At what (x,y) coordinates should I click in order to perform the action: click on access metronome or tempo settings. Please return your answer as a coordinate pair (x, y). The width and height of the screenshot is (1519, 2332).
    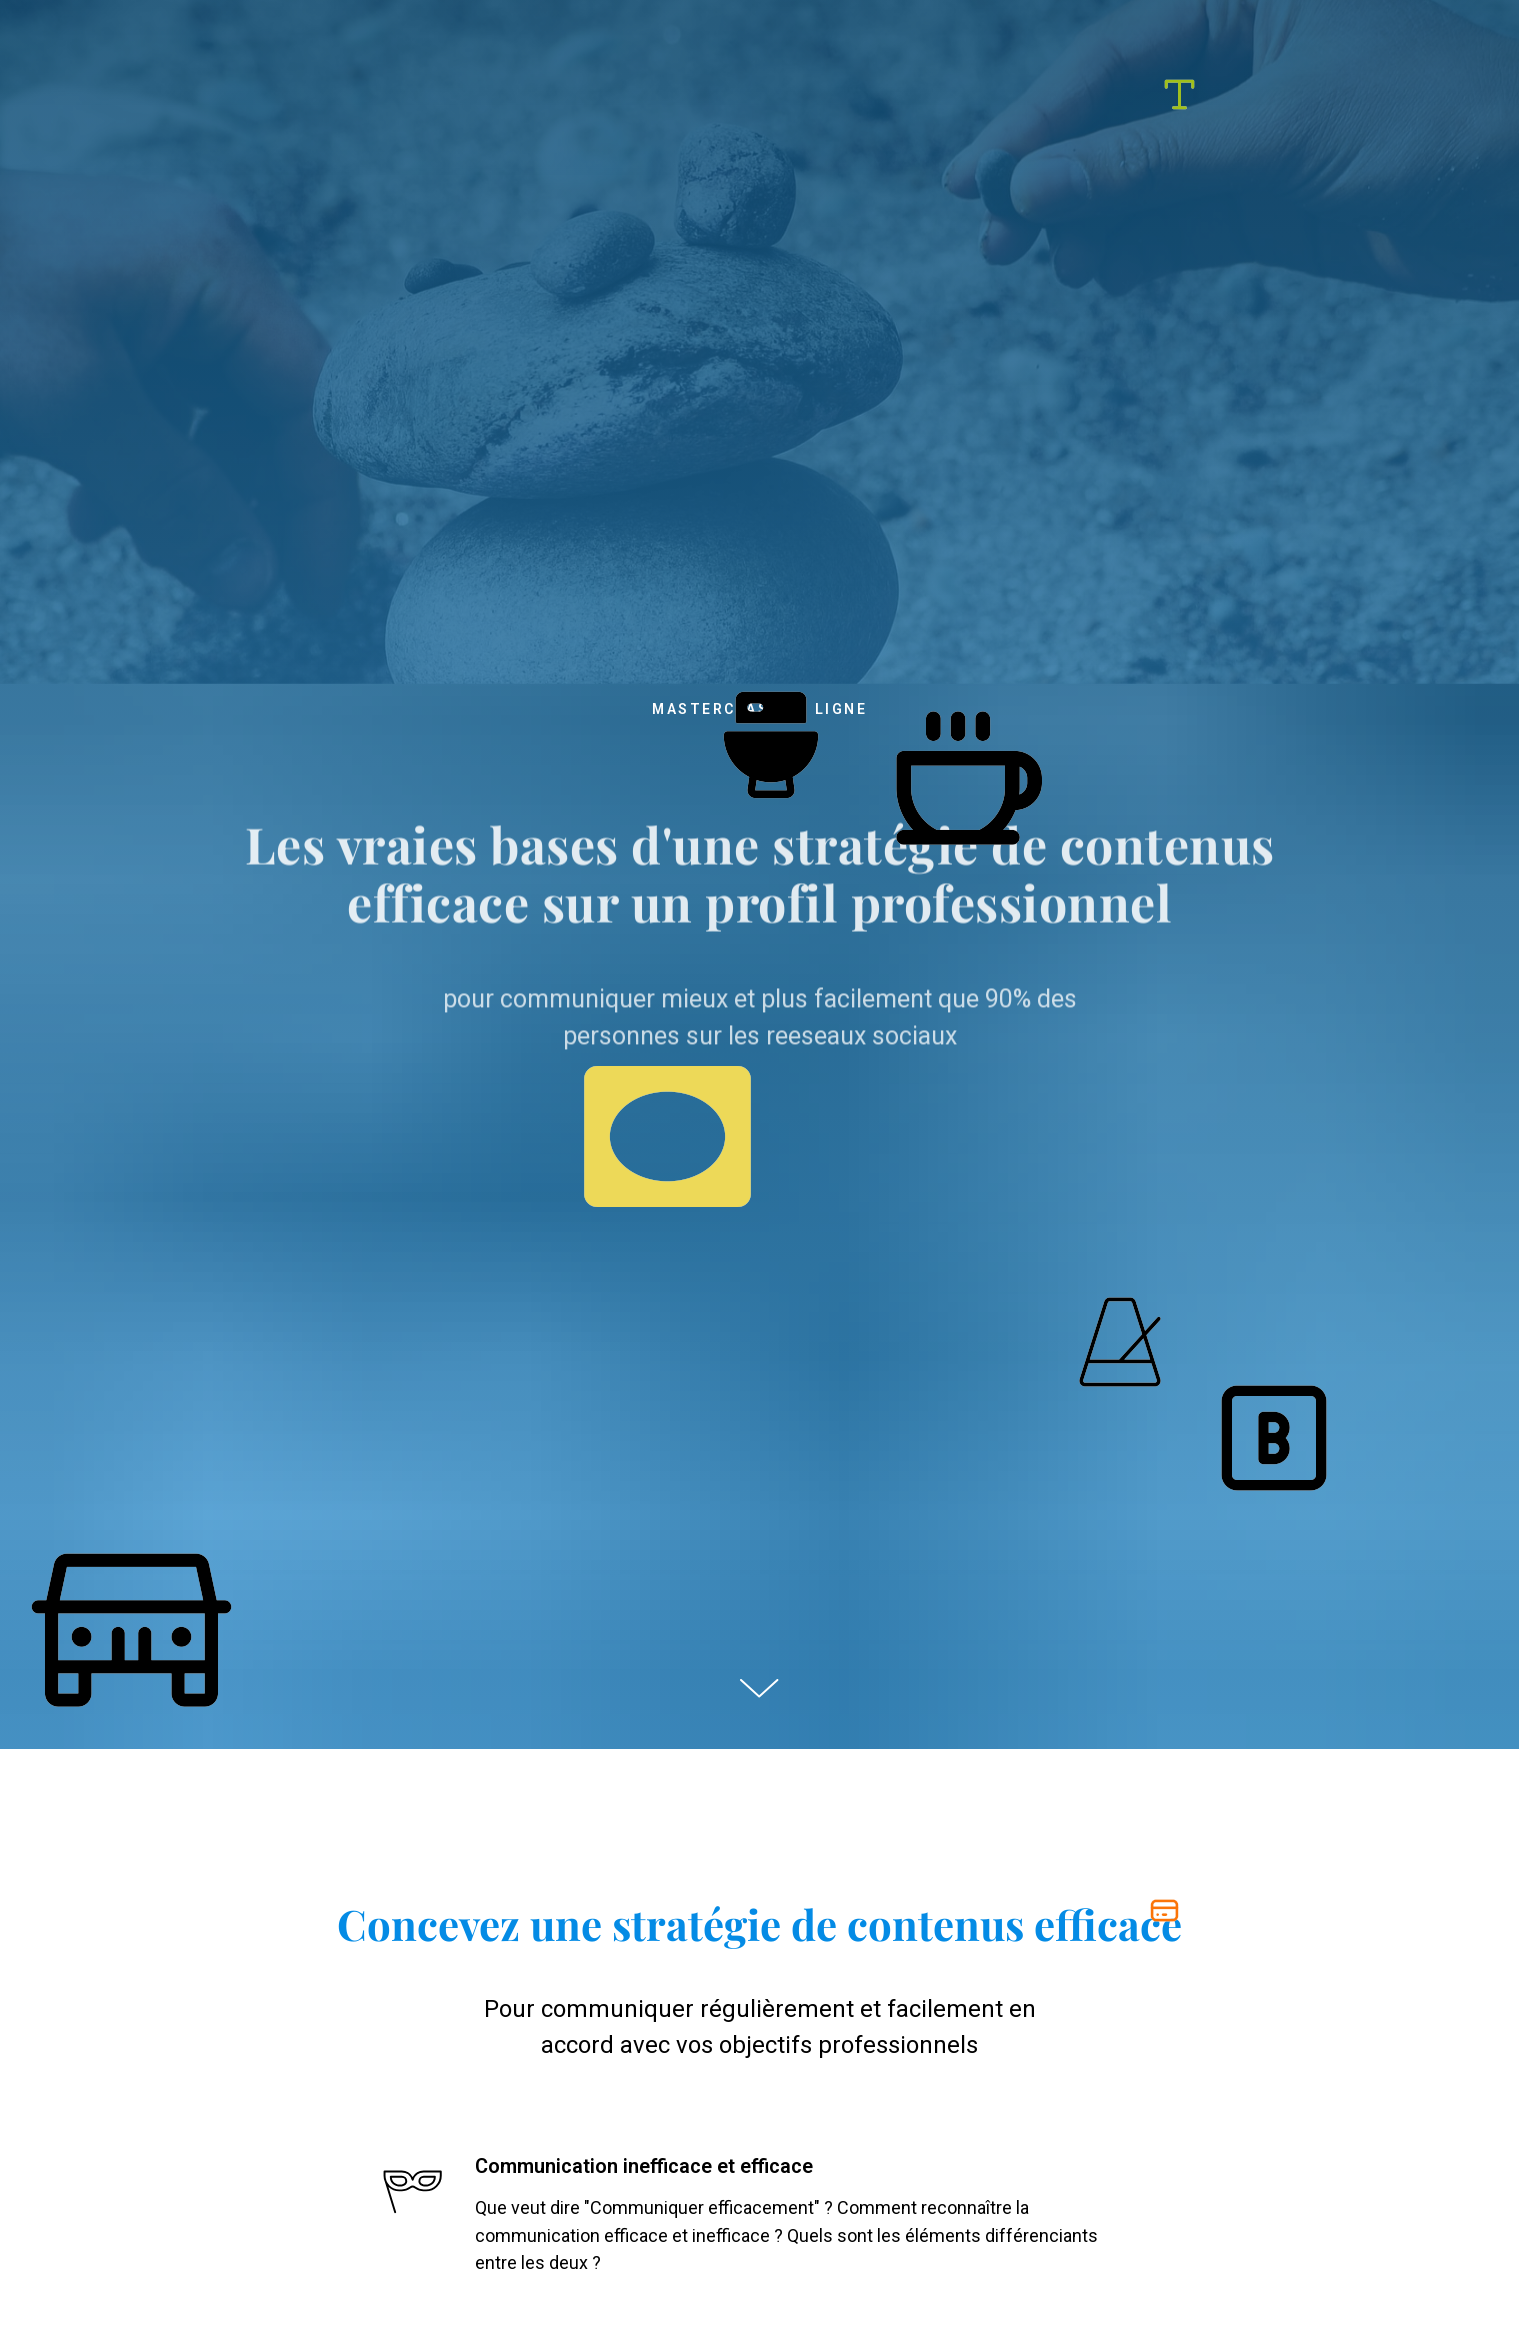
    Looking at the image, I should click on (1120, 1342).